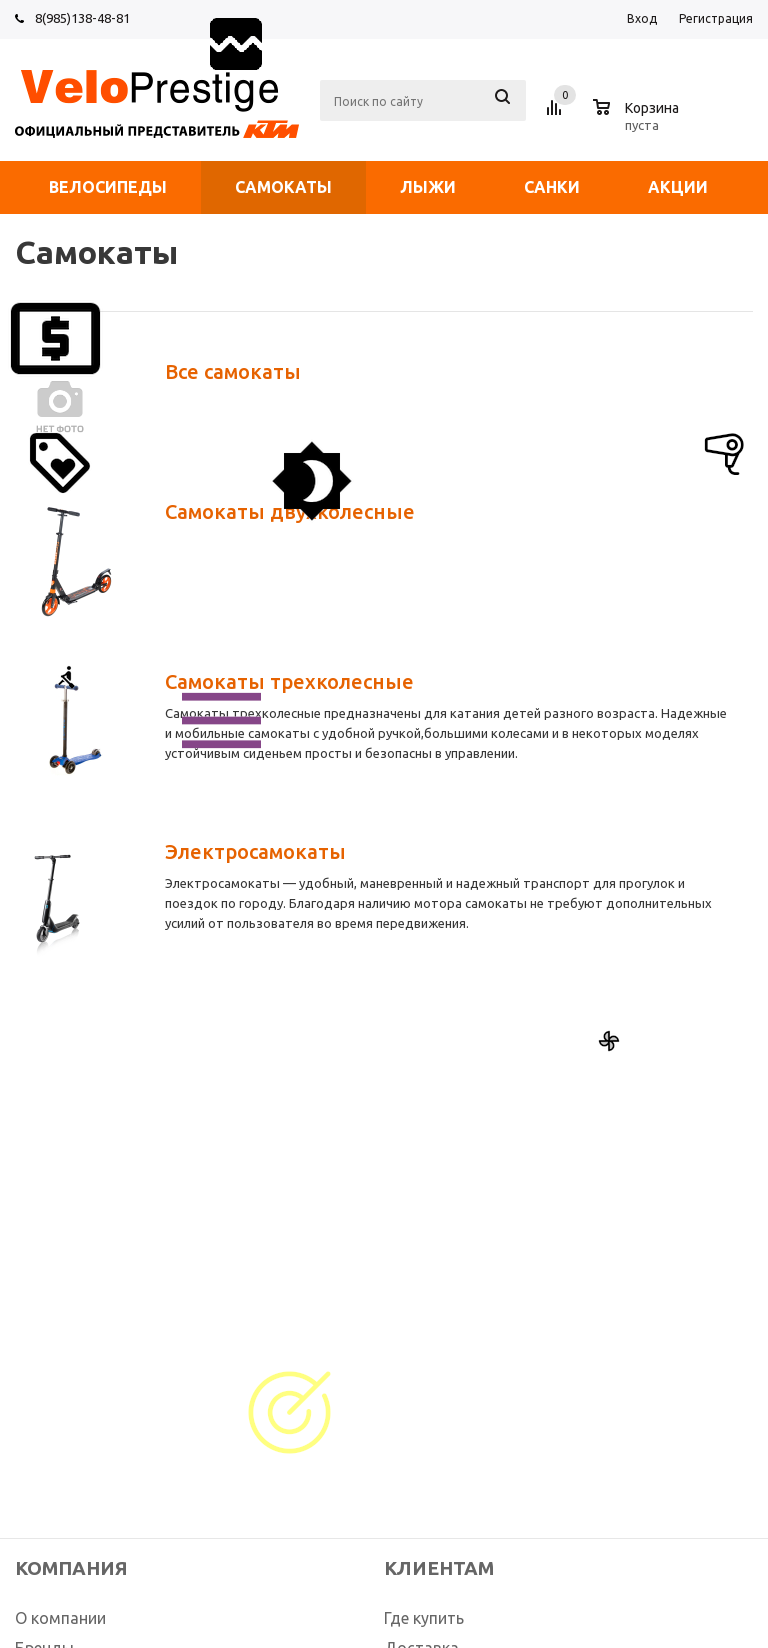  I want to click on hair styling or salon services, so click(725, 452).